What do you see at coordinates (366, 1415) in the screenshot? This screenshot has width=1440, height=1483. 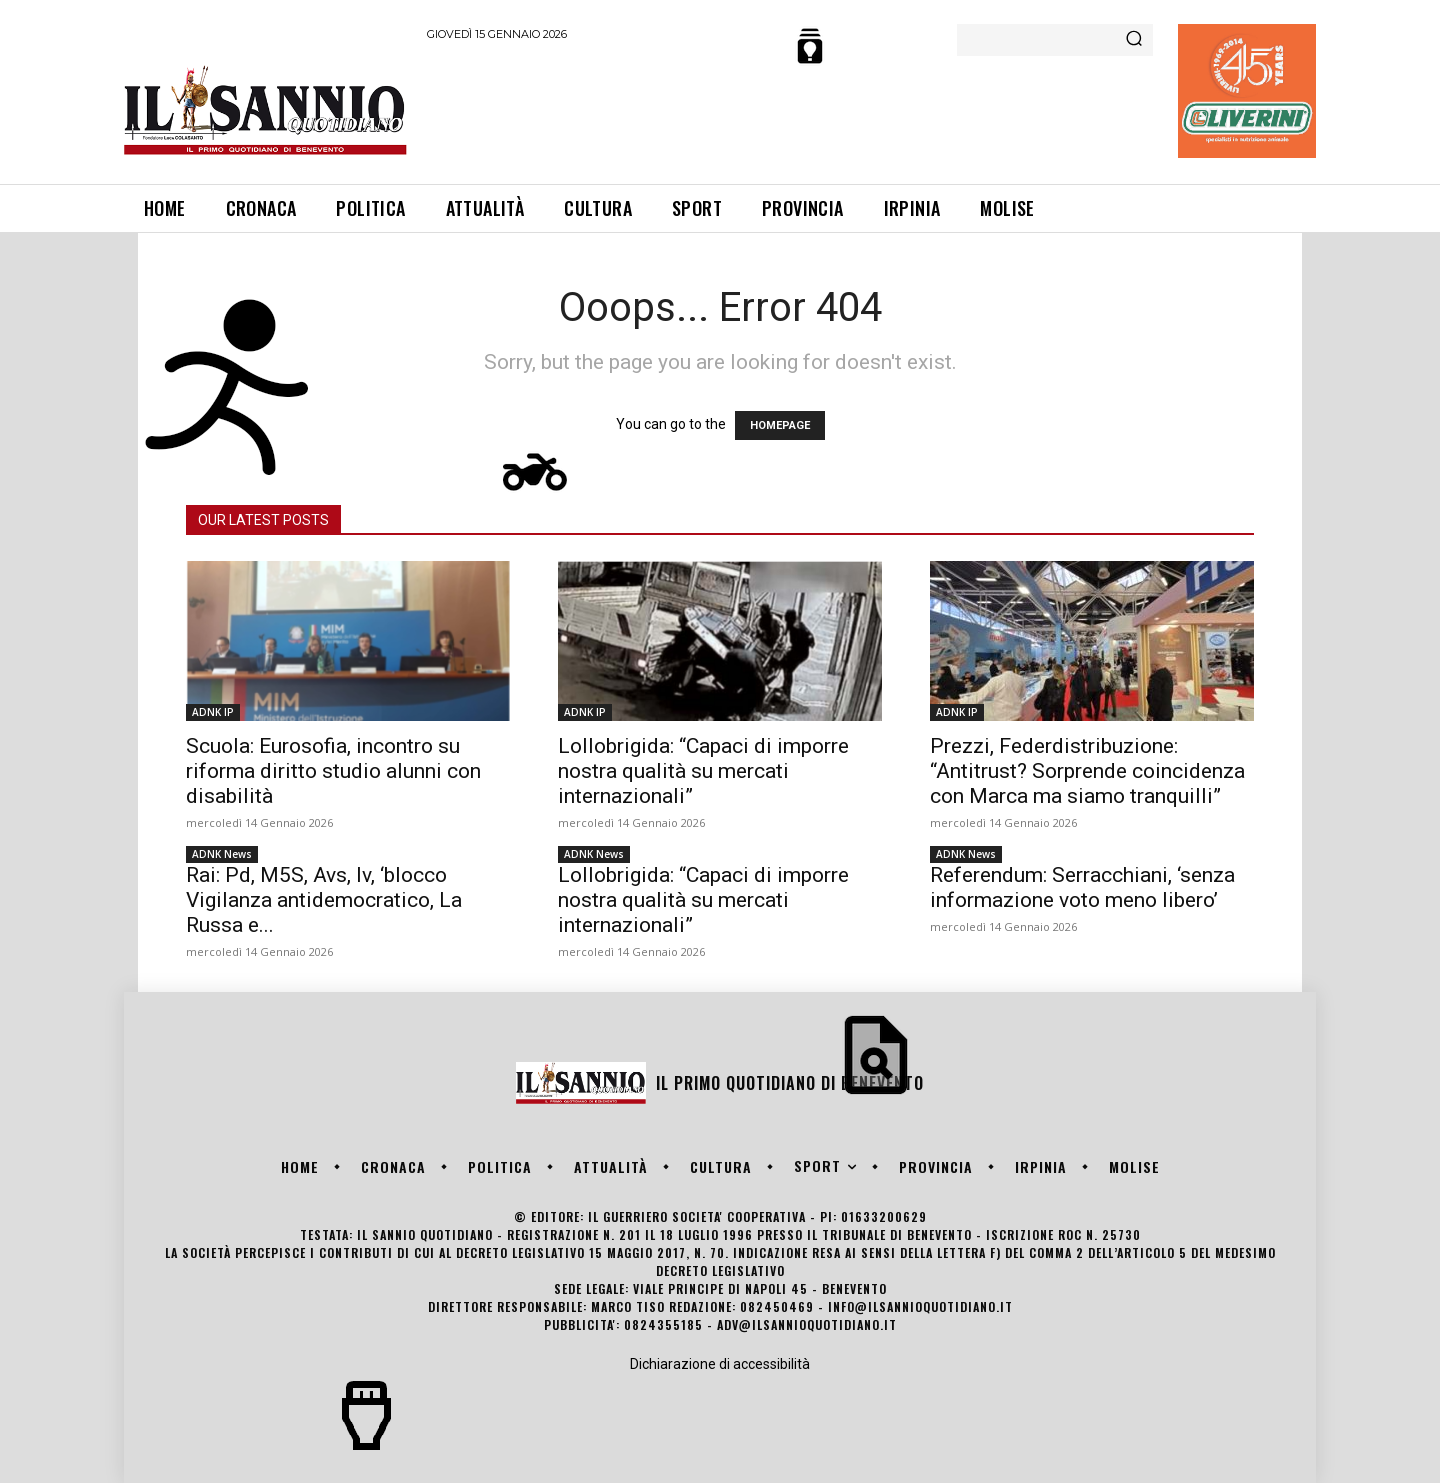 I see `configure HDMI input settings` at bounding box center [366, 1415].